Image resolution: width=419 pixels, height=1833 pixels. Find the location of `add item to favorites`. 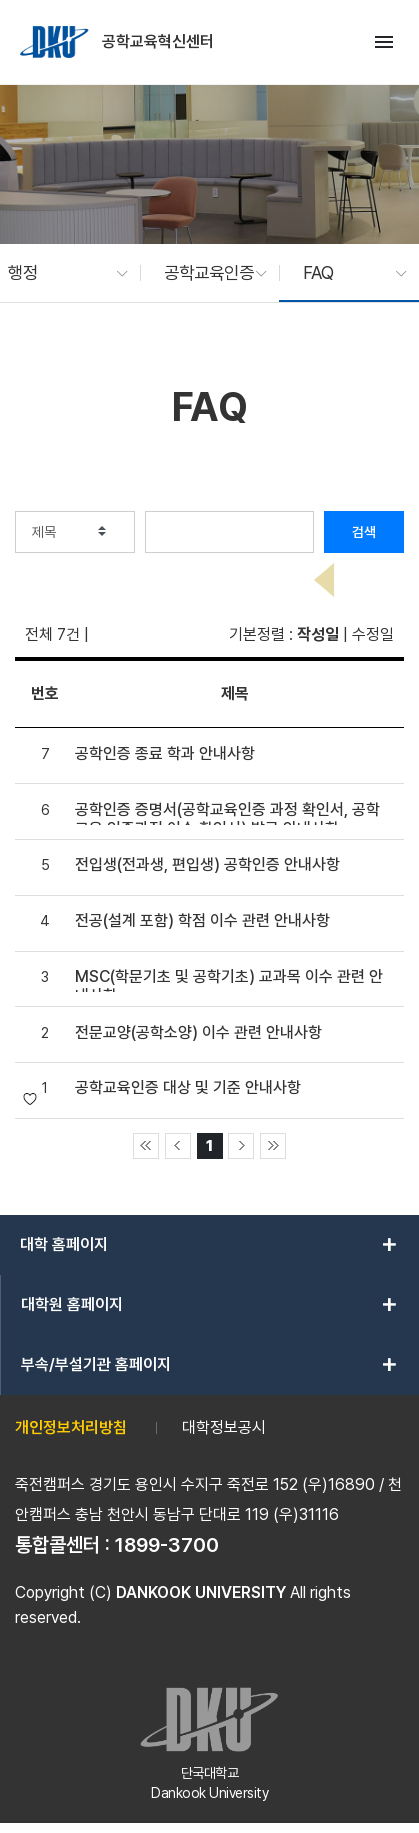

add item to favorites is located at coordinates (30, 1099).